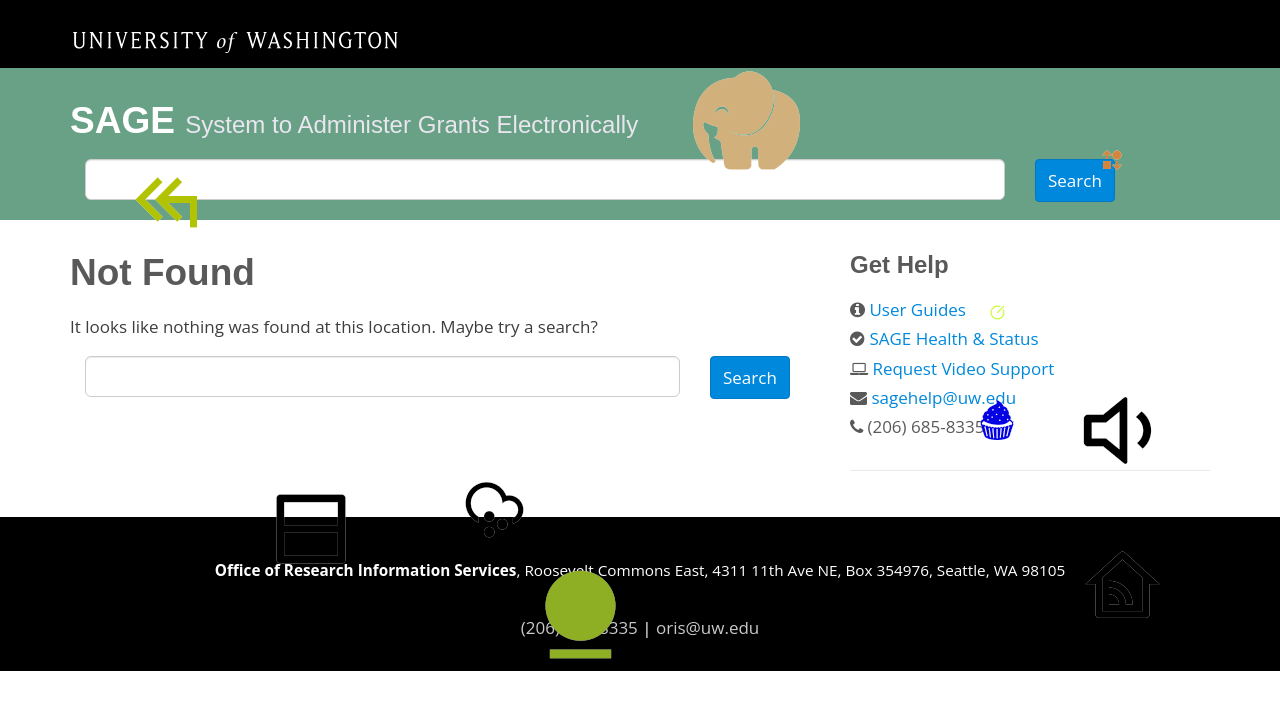 This screenshot has width=1280, height=720. What do you see at coordinates (580, 614) in the screenshot?
I see `view your profile` at bounding box center [580, 614].